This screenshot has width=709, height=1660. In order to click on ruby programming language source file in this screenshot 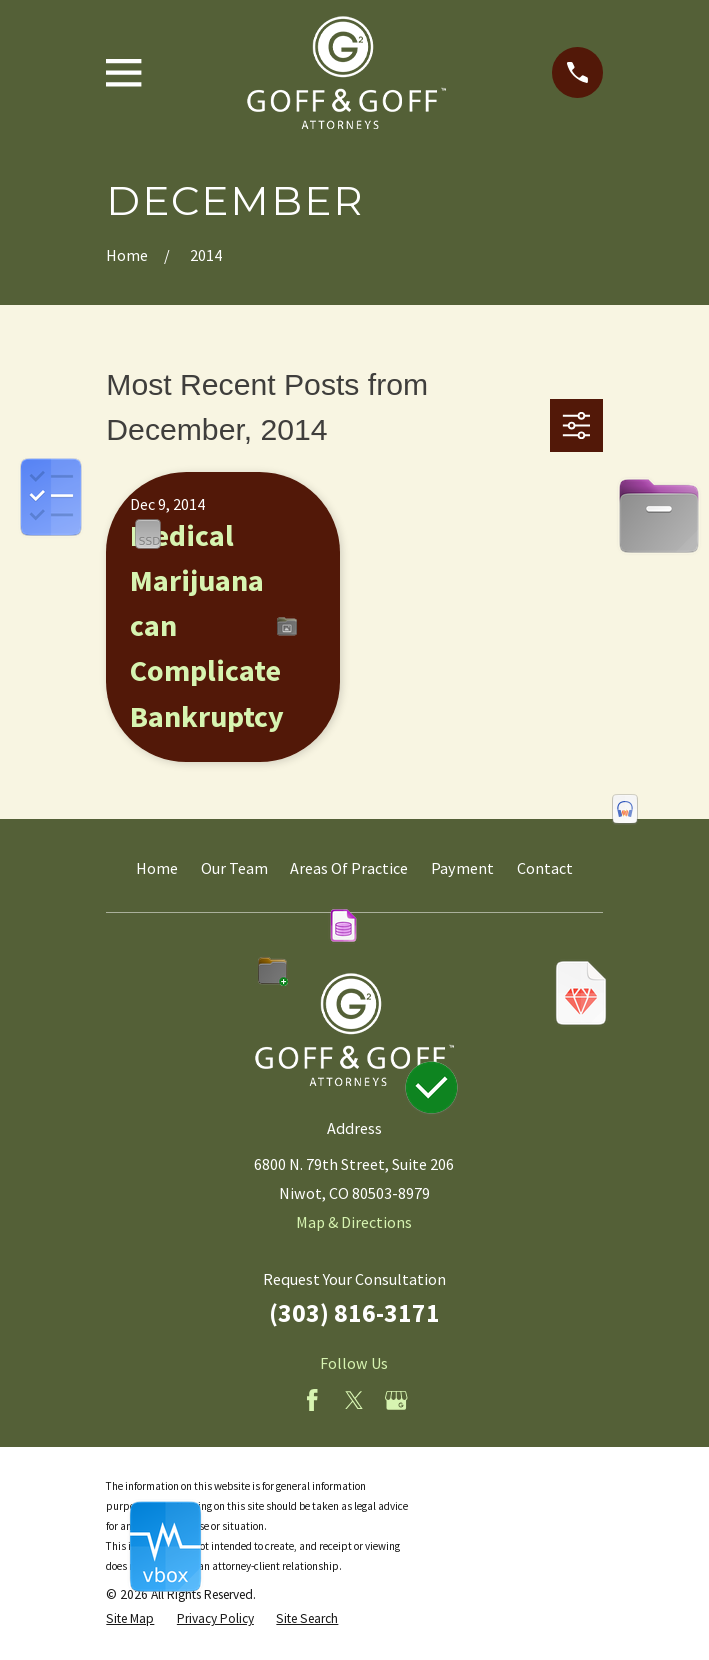, I will do `click(581, 993)`.